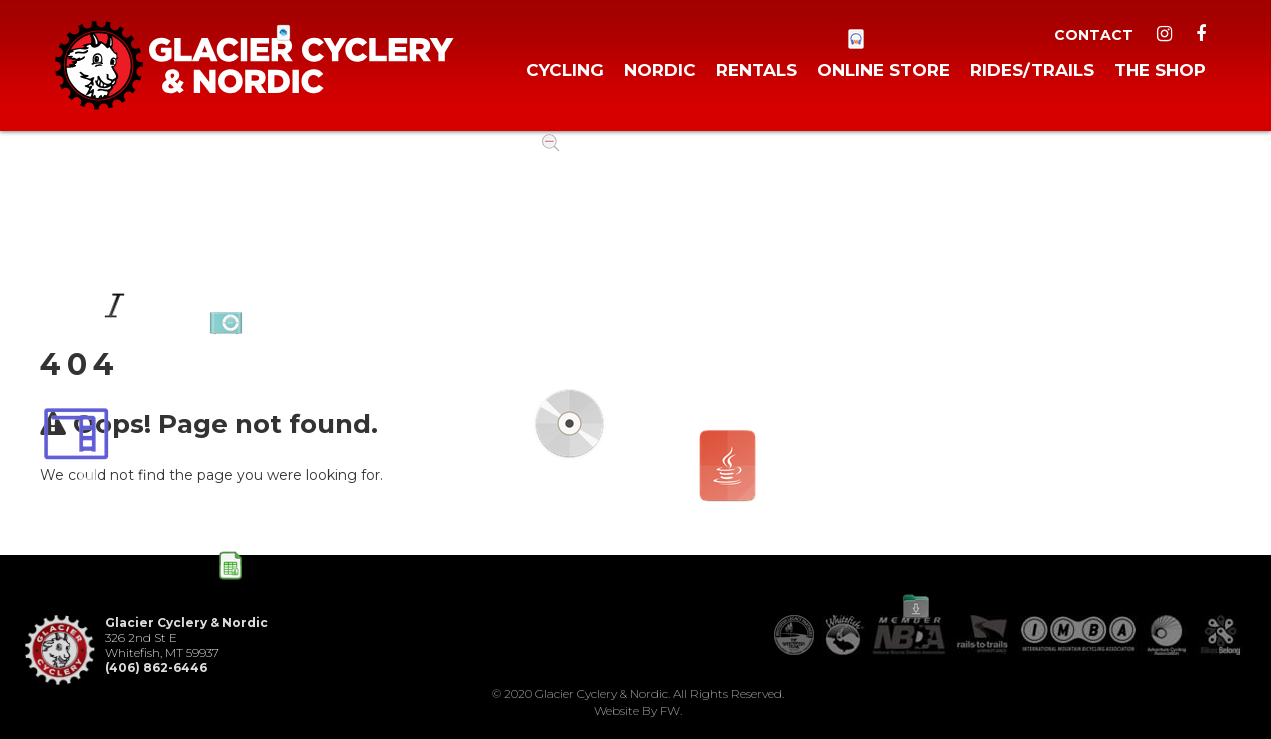  I want to click on open a spreadsheet template file, so click(230, 565).